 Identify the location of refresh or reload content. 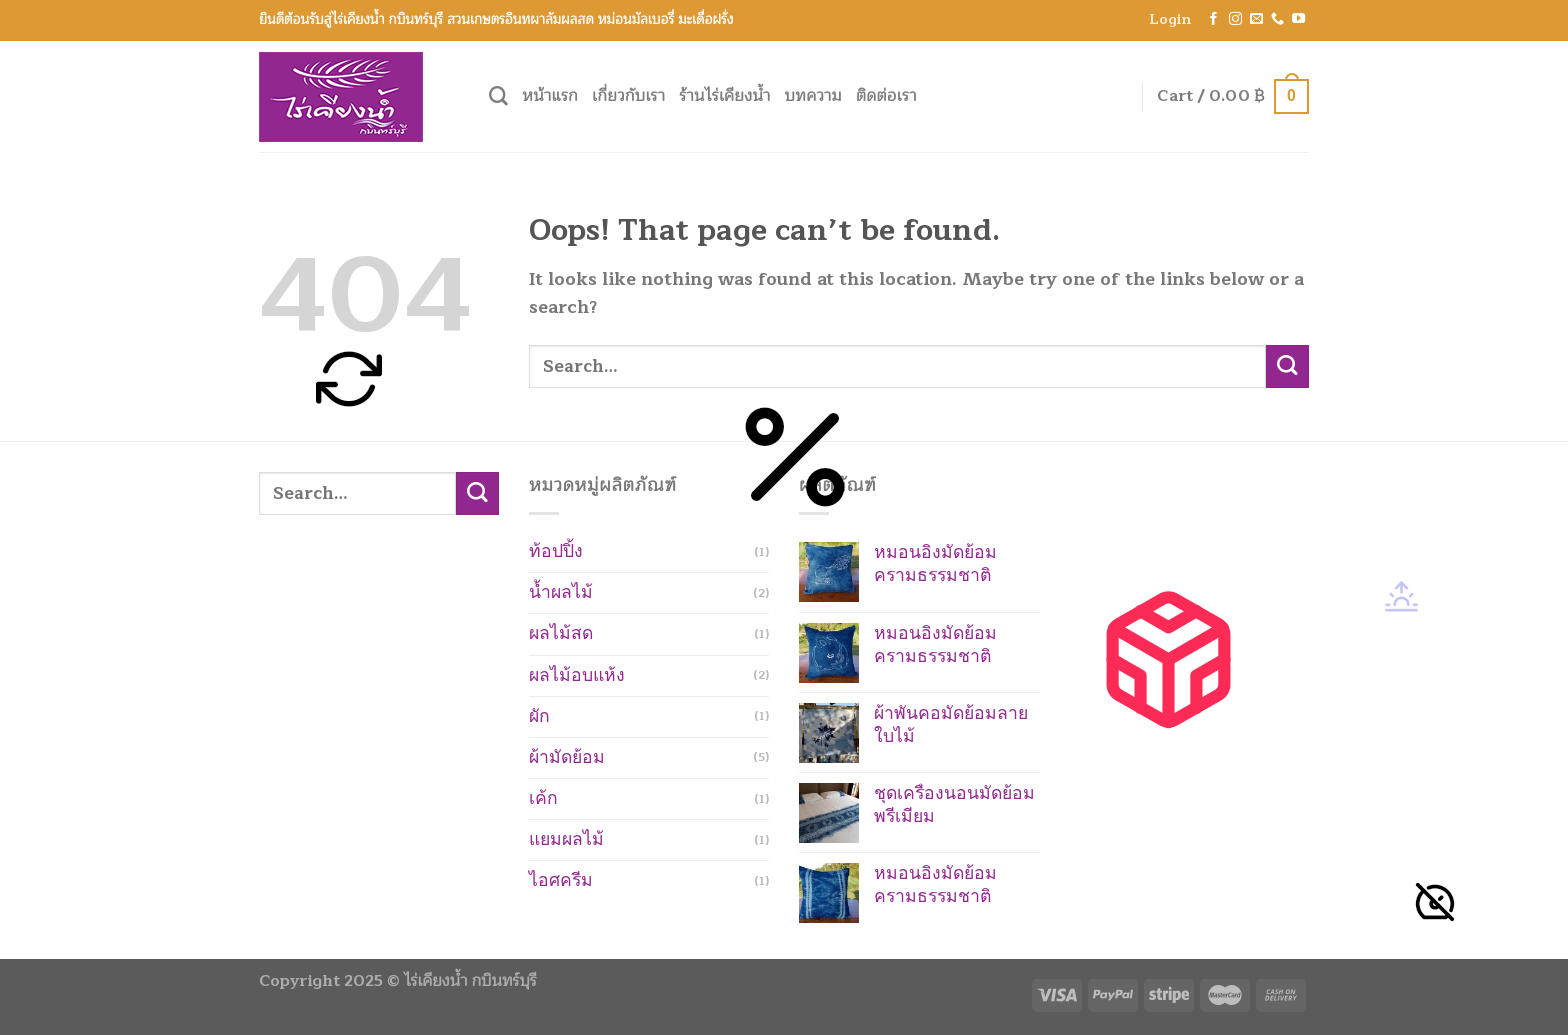
(349, 379).